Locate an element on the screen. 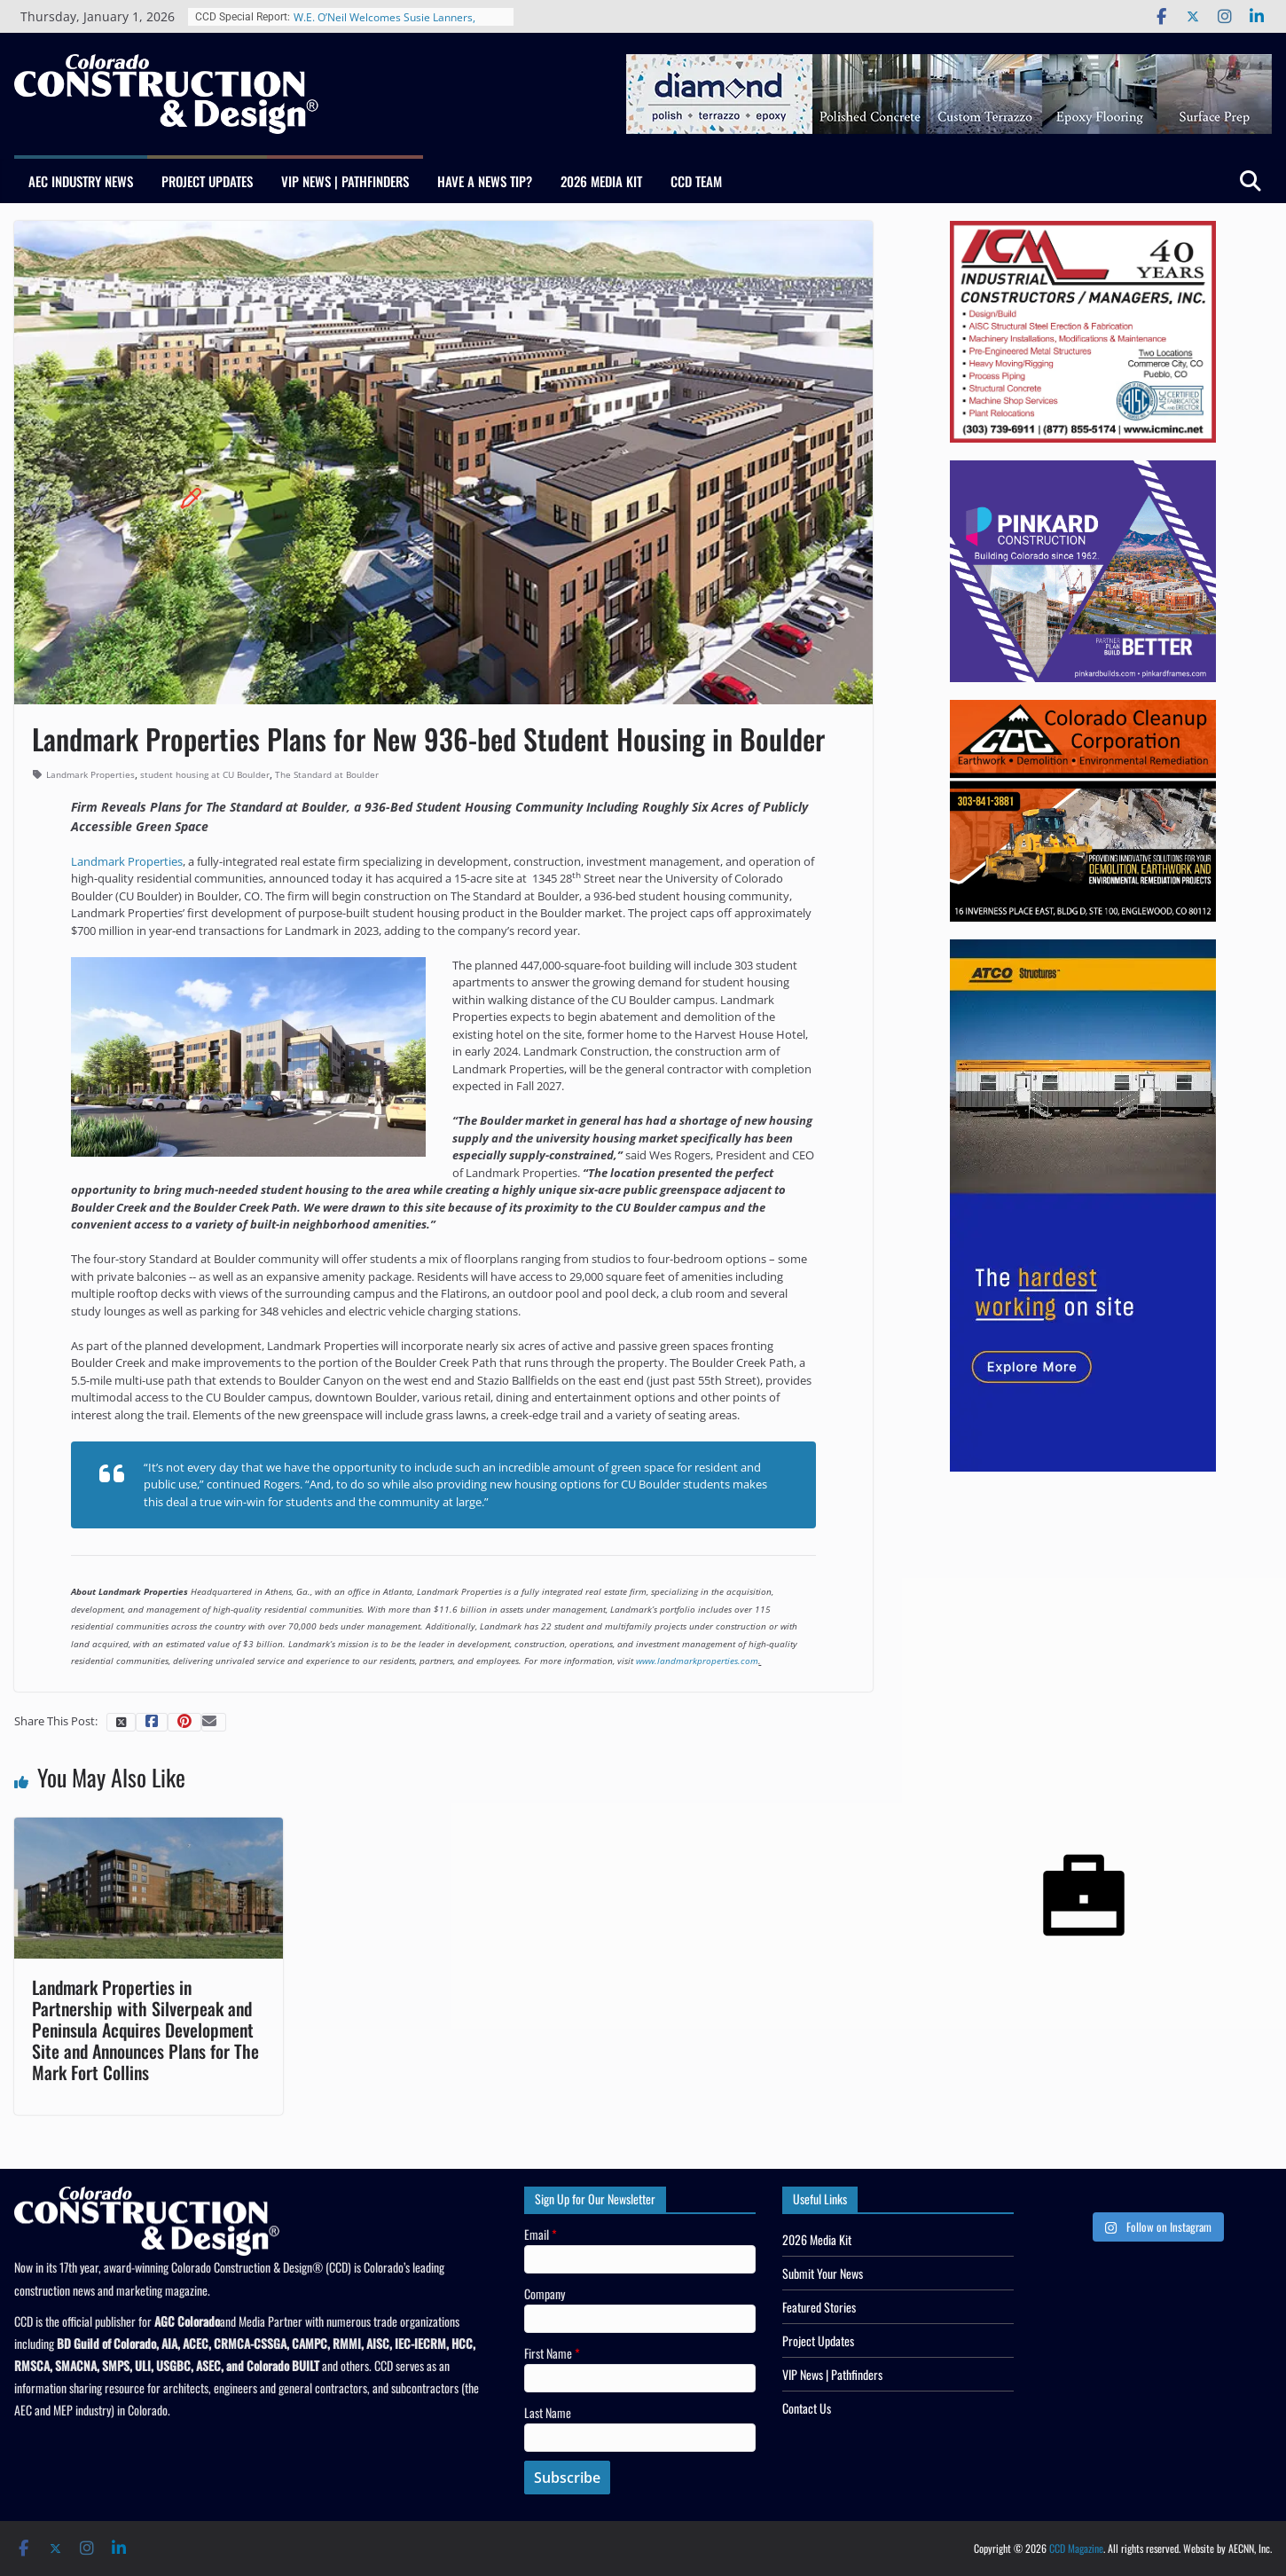  access work or business-related features is located at coordinates (1084, 1899).